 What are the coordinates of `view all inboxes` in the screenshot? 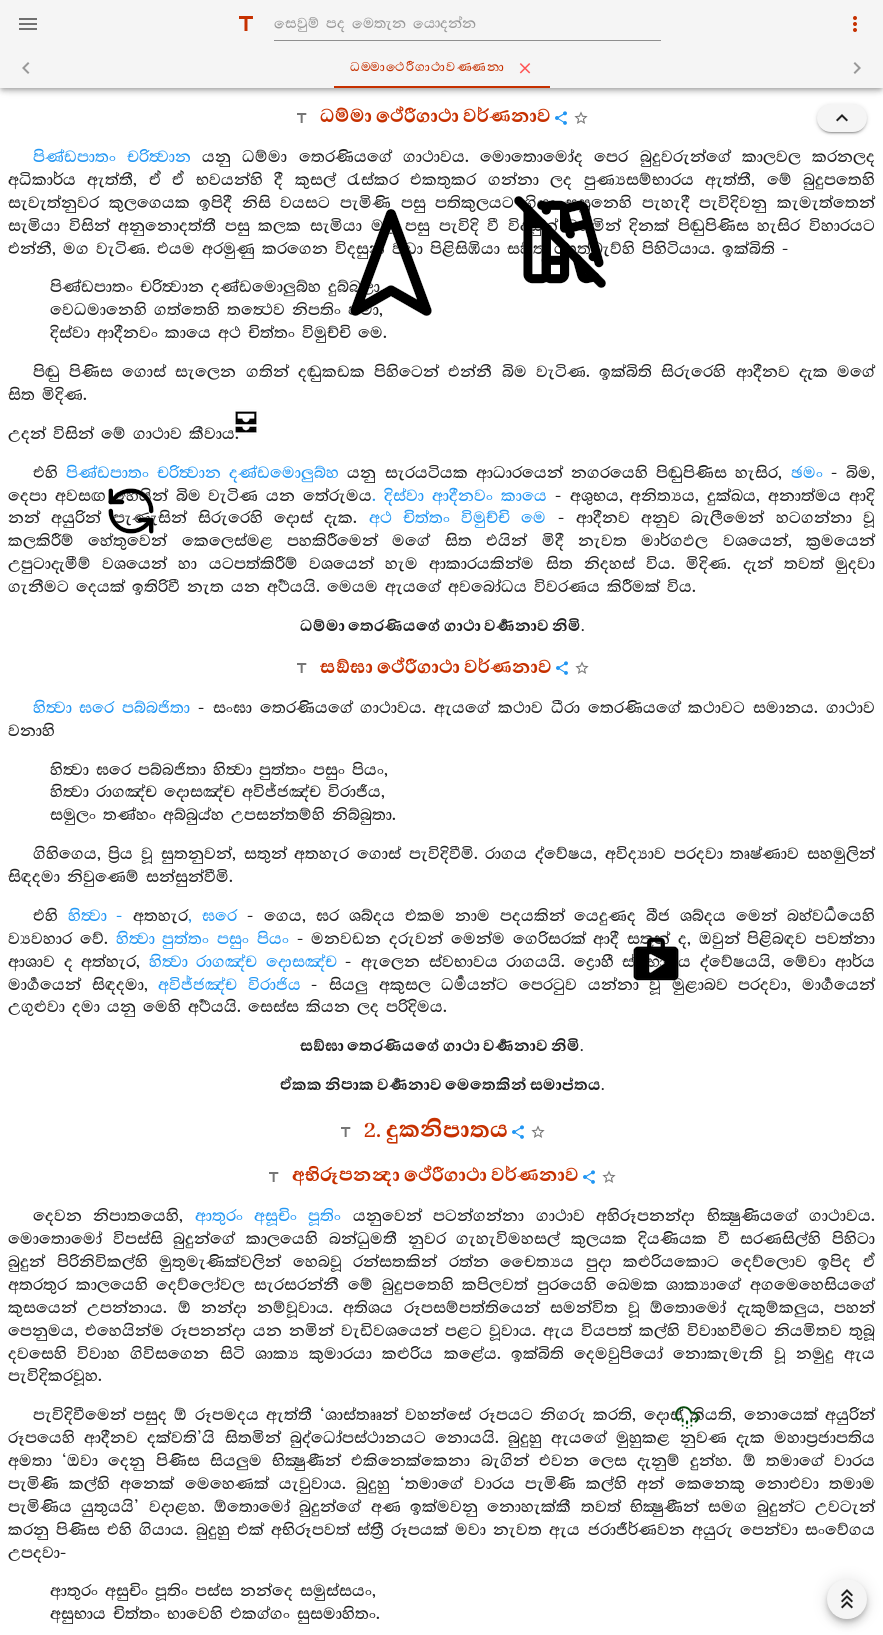 It's located at (246, 422).